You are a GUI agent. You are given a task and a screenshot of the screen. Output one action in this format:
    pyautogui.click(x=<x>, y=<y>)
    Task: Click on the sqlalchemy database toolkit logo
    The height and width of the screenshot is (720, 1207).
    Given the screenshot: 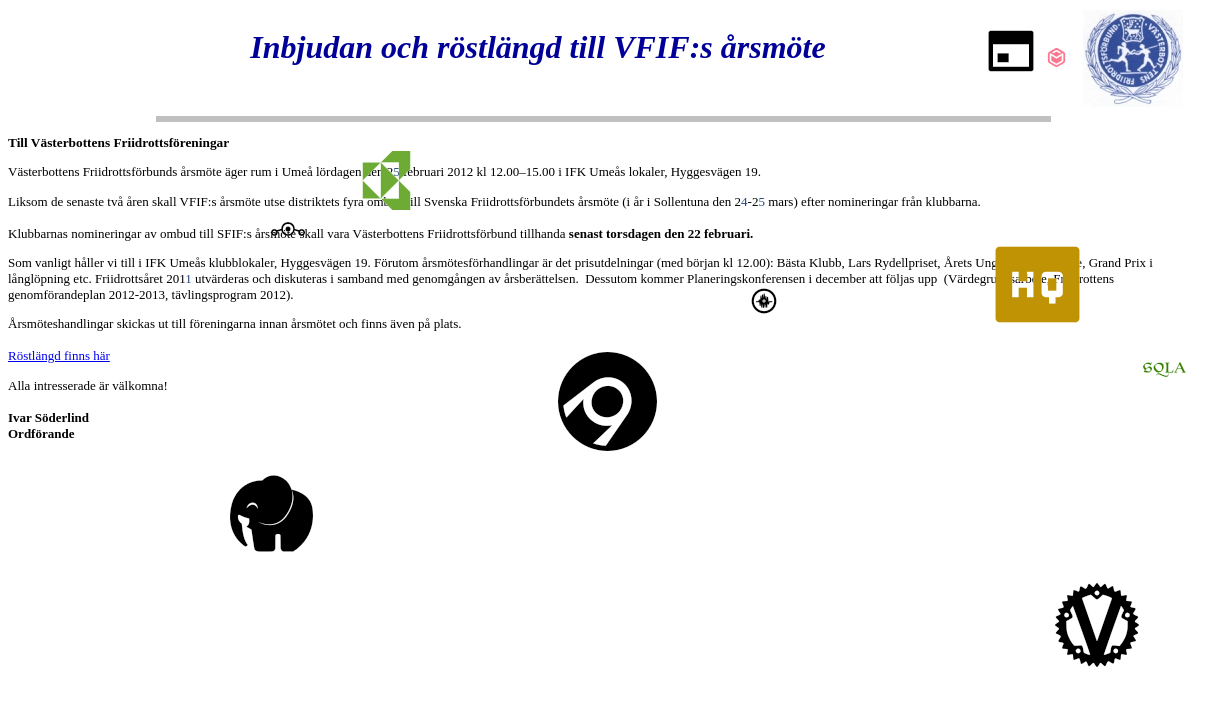 What is the action you would take?
    pyautogui.click(x=1164, y=369)
    